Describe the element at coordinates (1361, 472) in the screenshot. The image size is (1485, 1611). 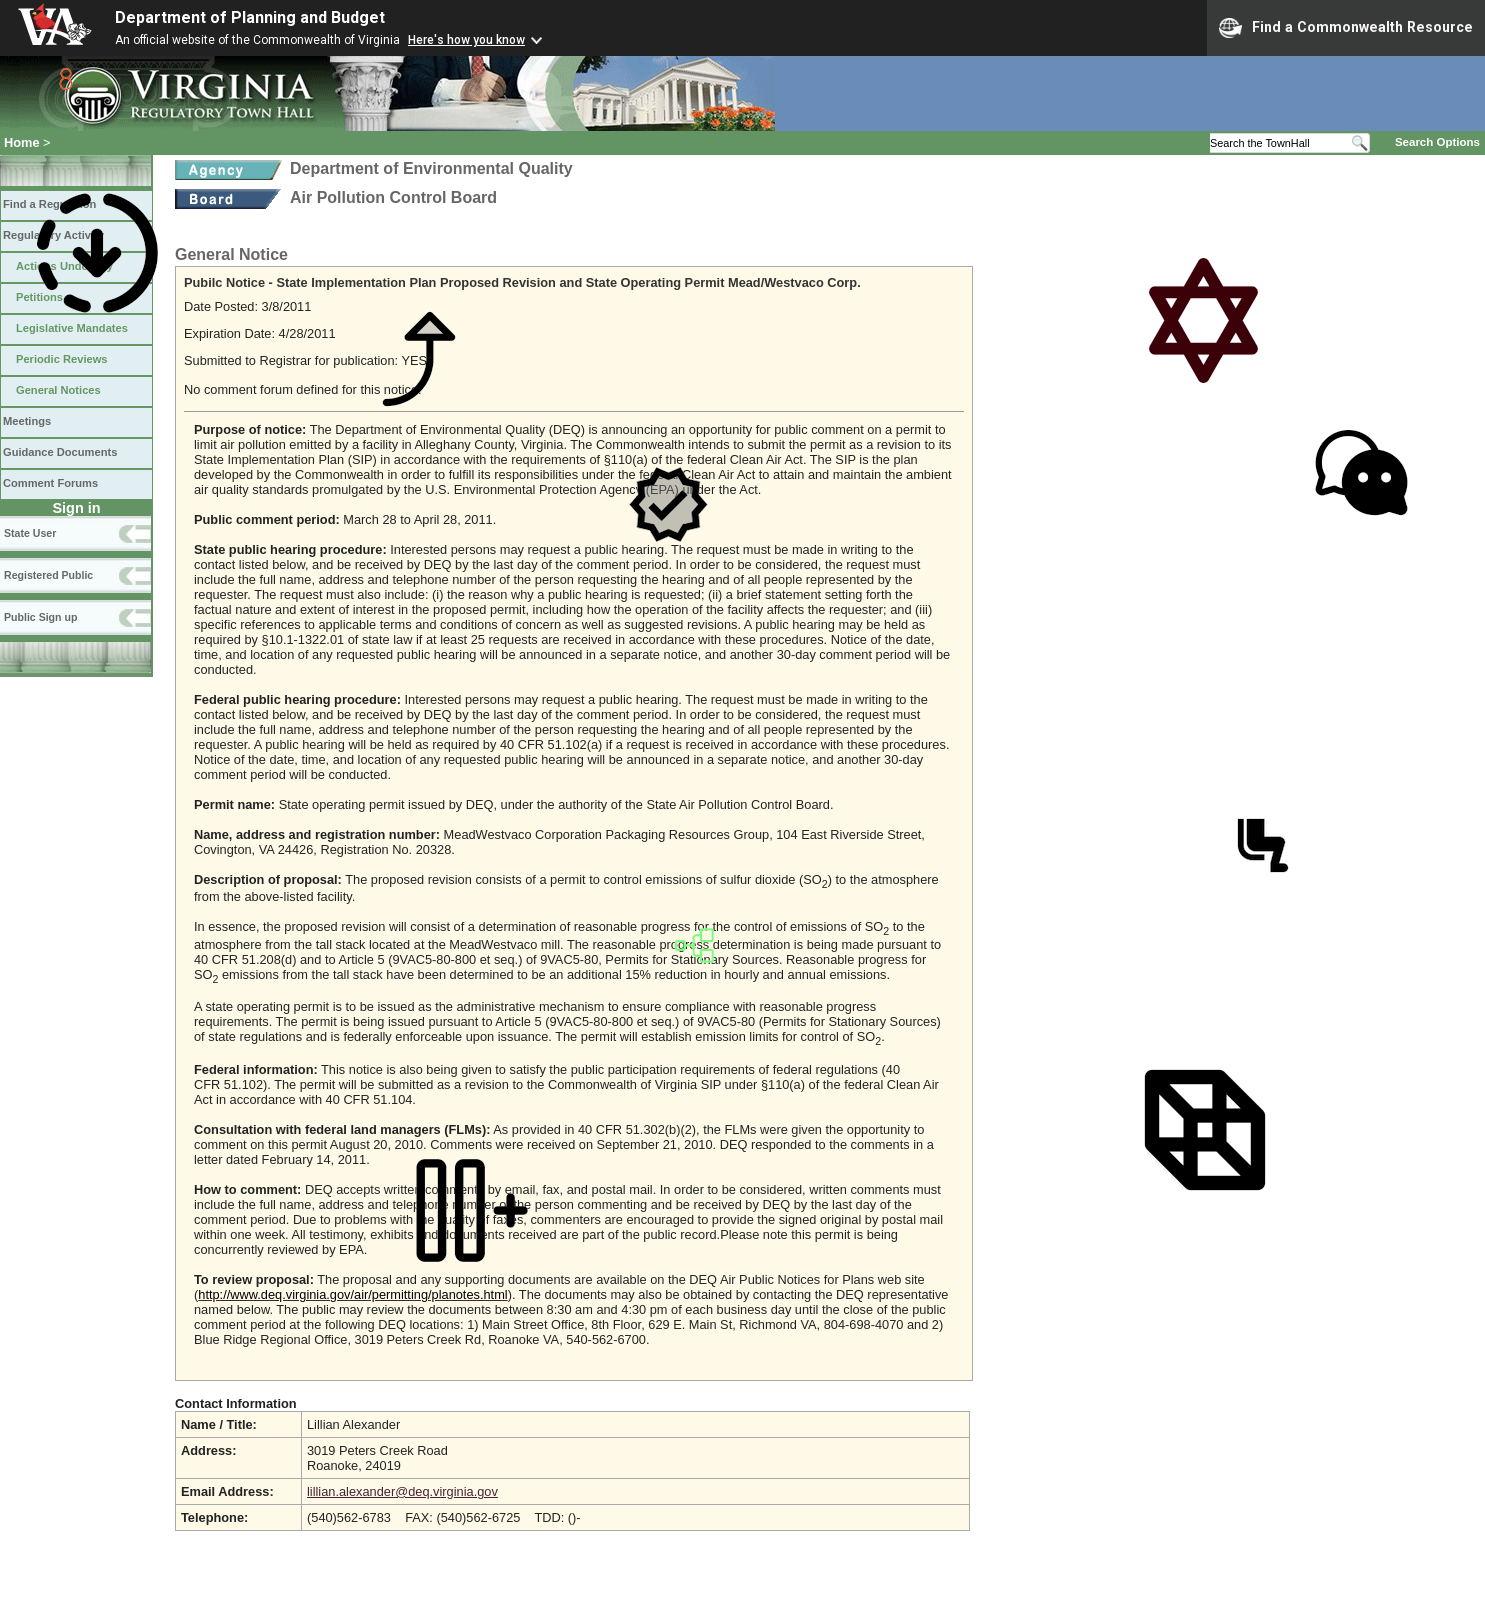
I see `open wechat messaging app` at that location.